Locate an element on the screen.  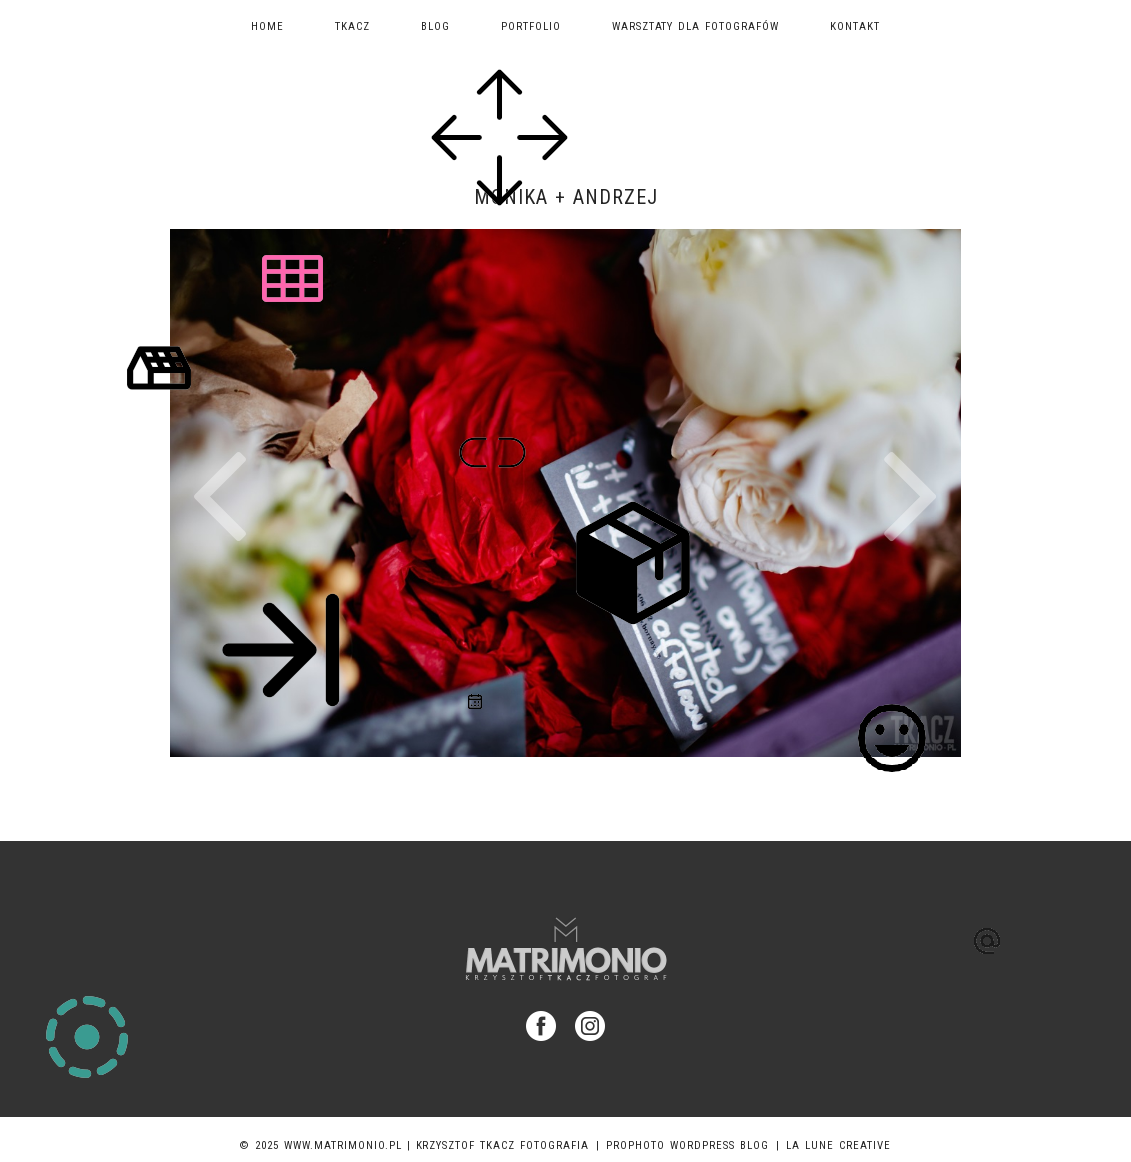
view all apps or menu options is located at coordinates (292, 278).